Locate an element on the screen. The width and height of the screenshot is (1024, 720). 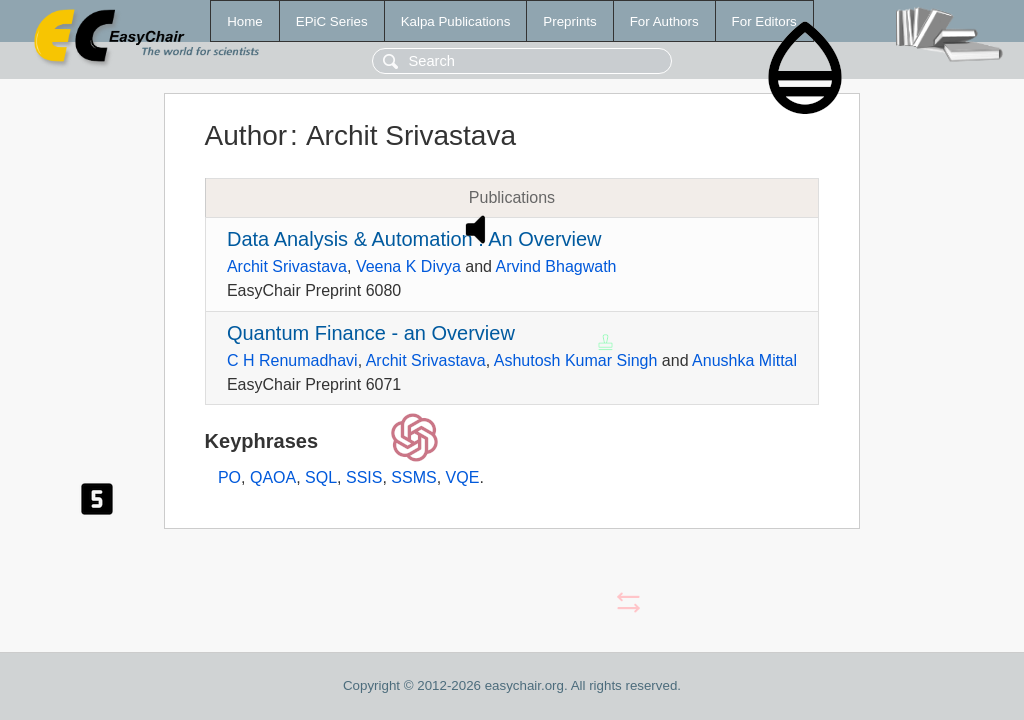
open OpenAI or ChatGPT app is located at coordinates (414, 437).